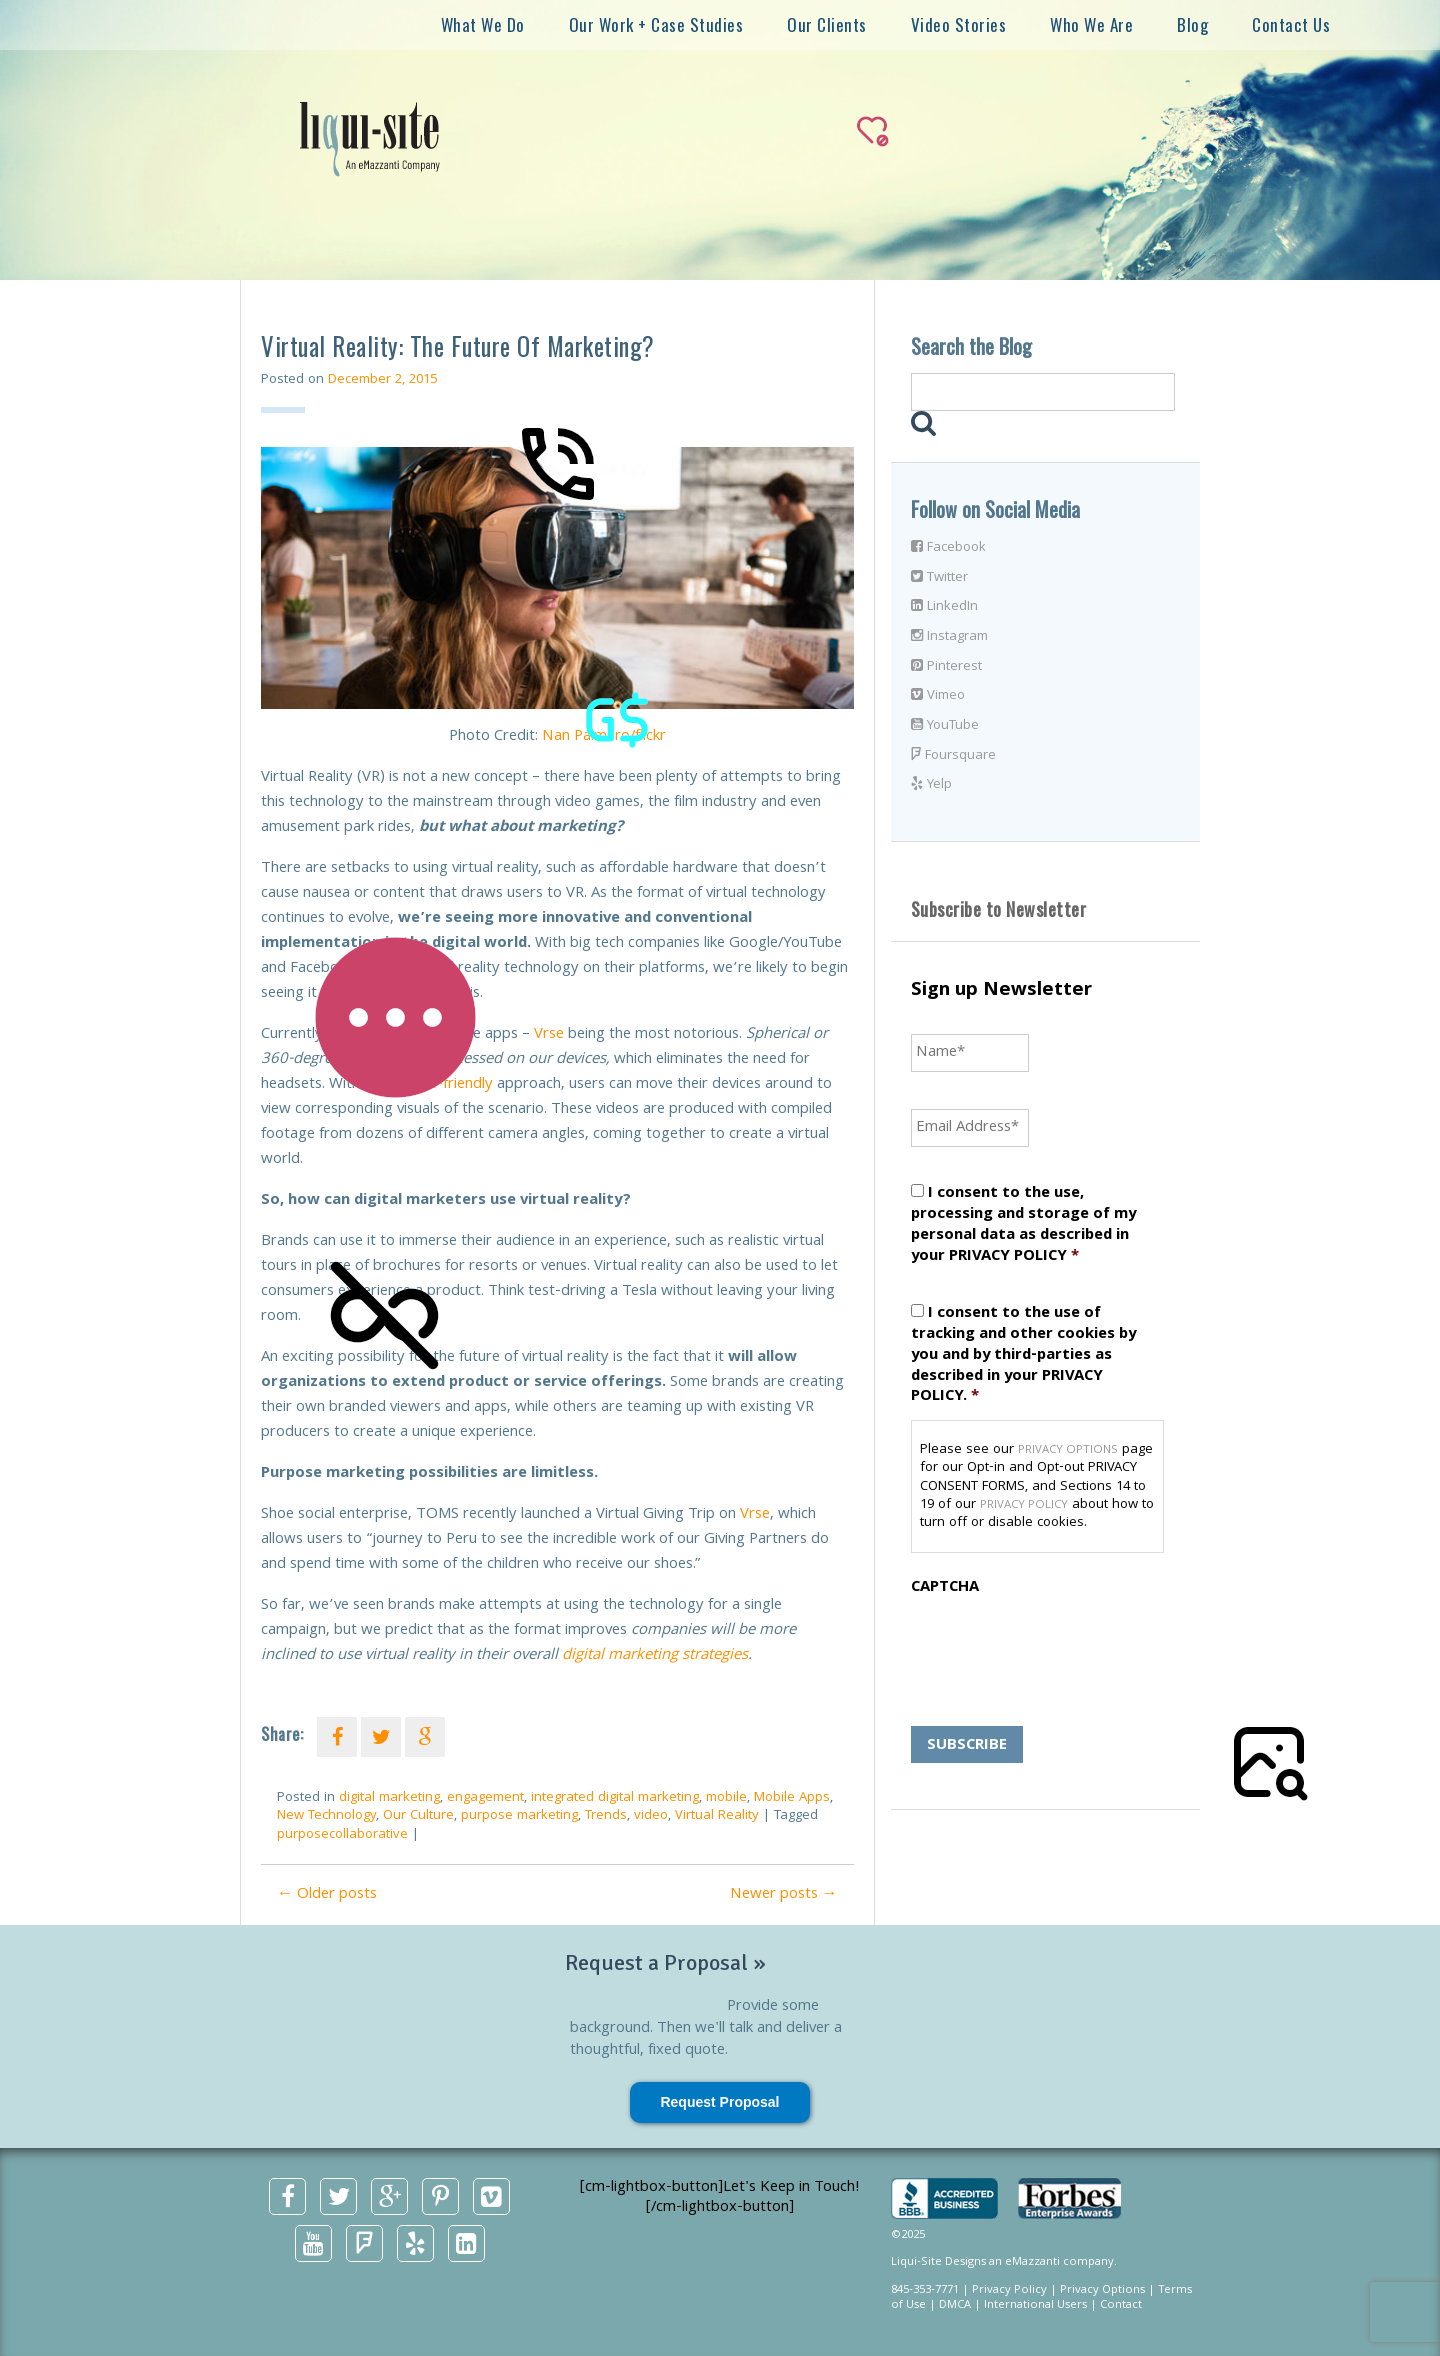  Describe the element at coordinates (558, 464) in the screenshot. I see `indicates an active phone call in progress` at that location.